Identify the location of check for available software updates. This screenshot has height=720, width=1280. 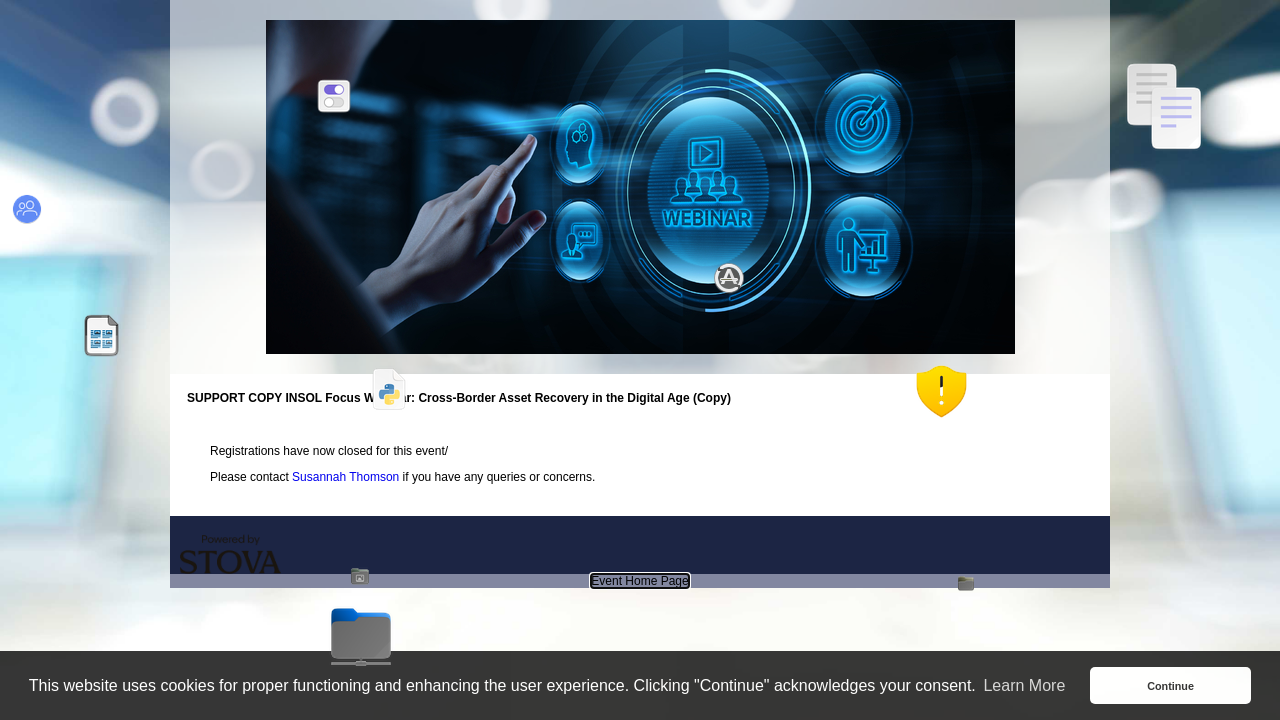
(729, 278).